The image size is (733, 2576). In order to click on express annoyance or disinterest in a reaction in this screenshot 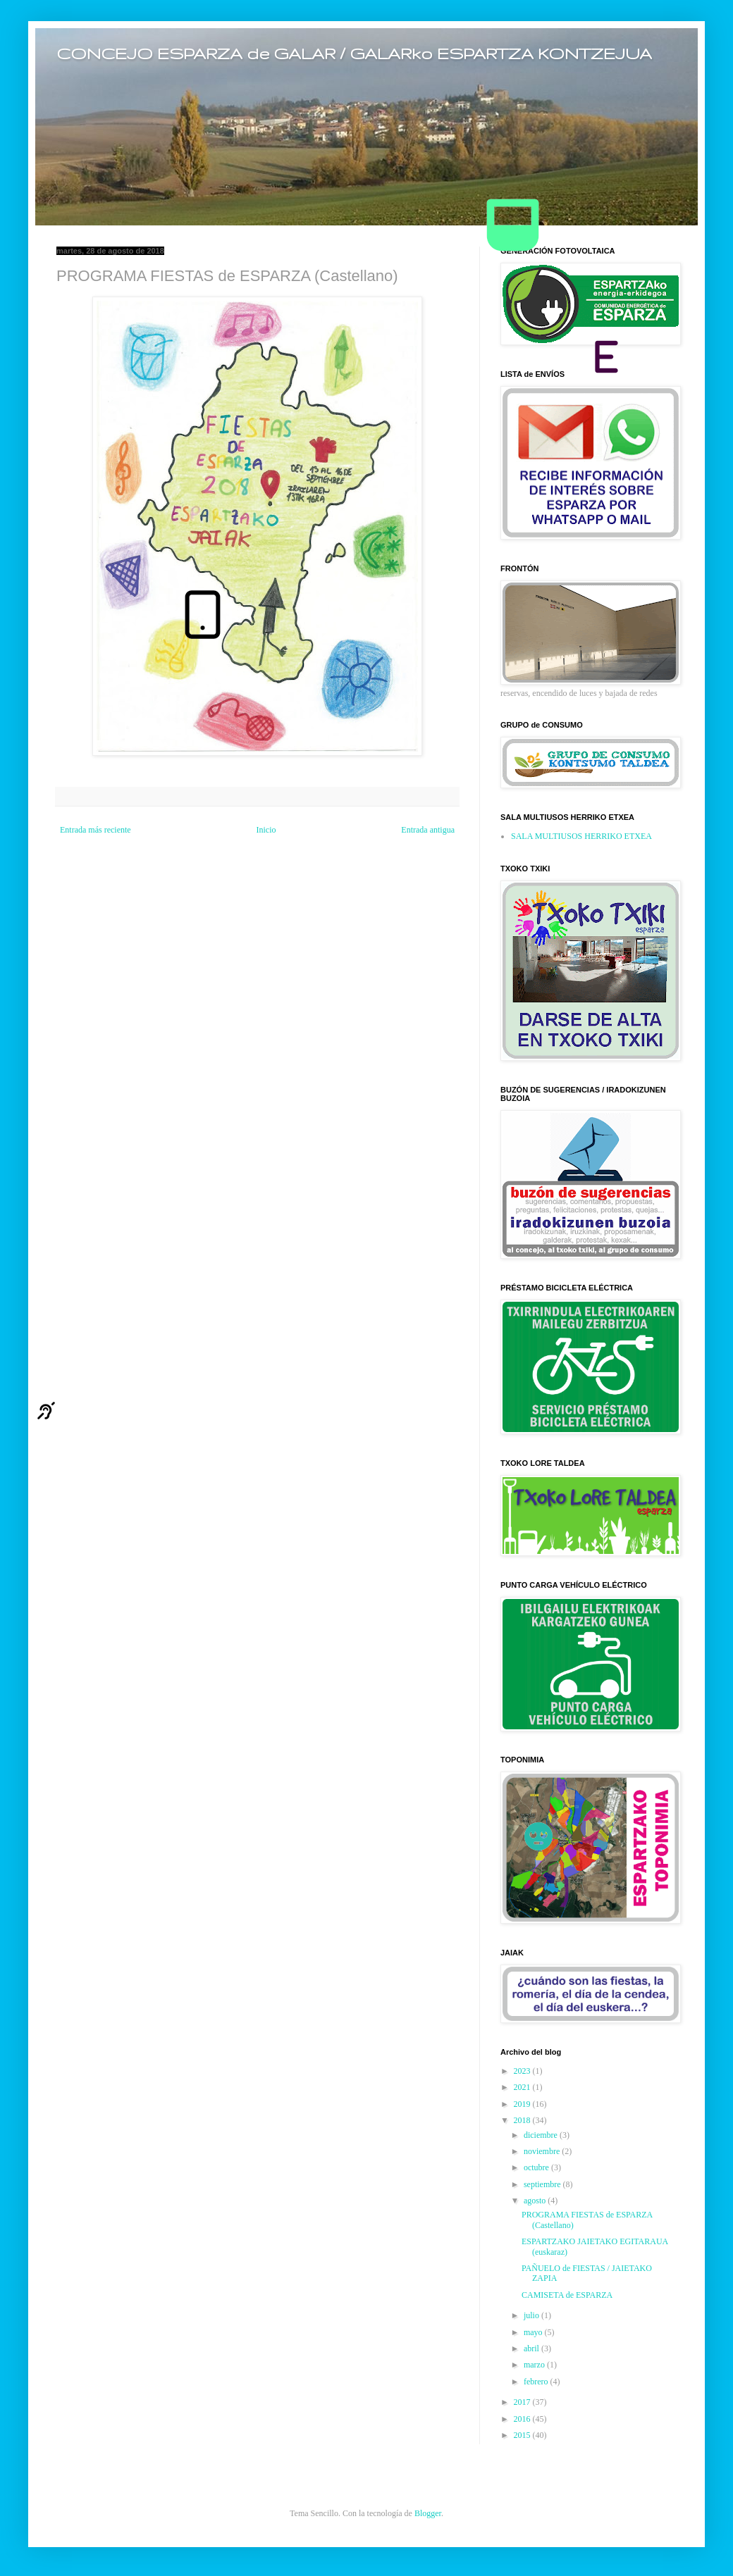, I will do `click(538, 1836)`.